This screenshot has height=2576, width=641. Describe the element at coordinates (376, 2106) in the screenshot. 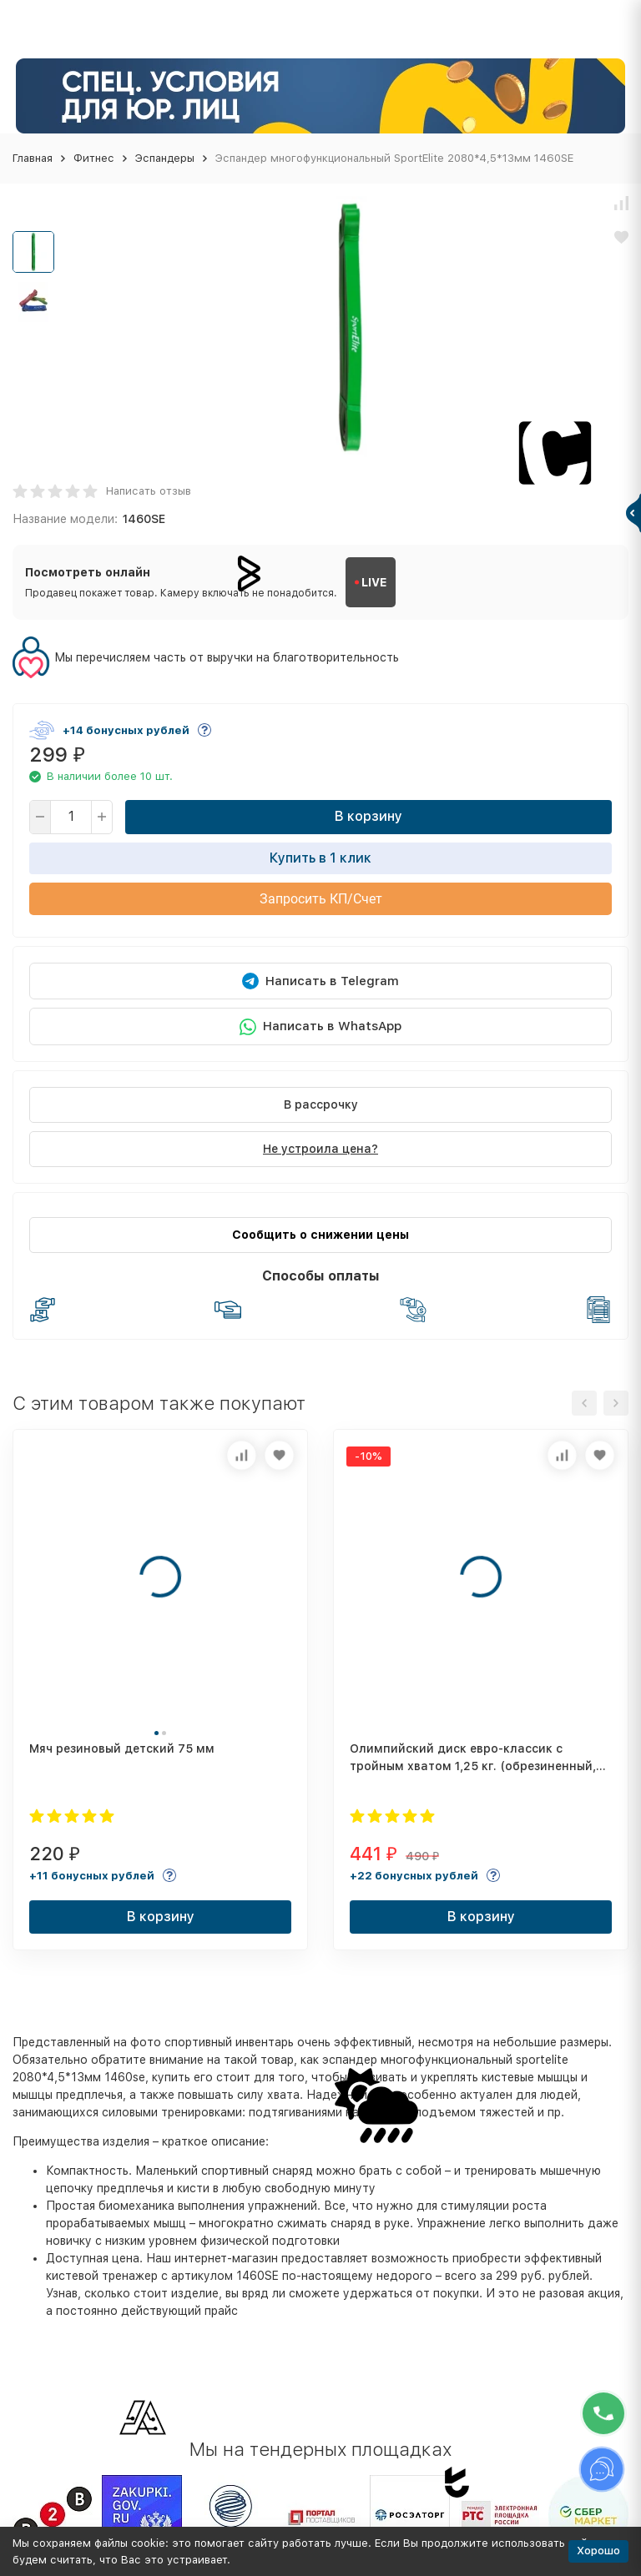

I see `rainyun brand logo` at that location.